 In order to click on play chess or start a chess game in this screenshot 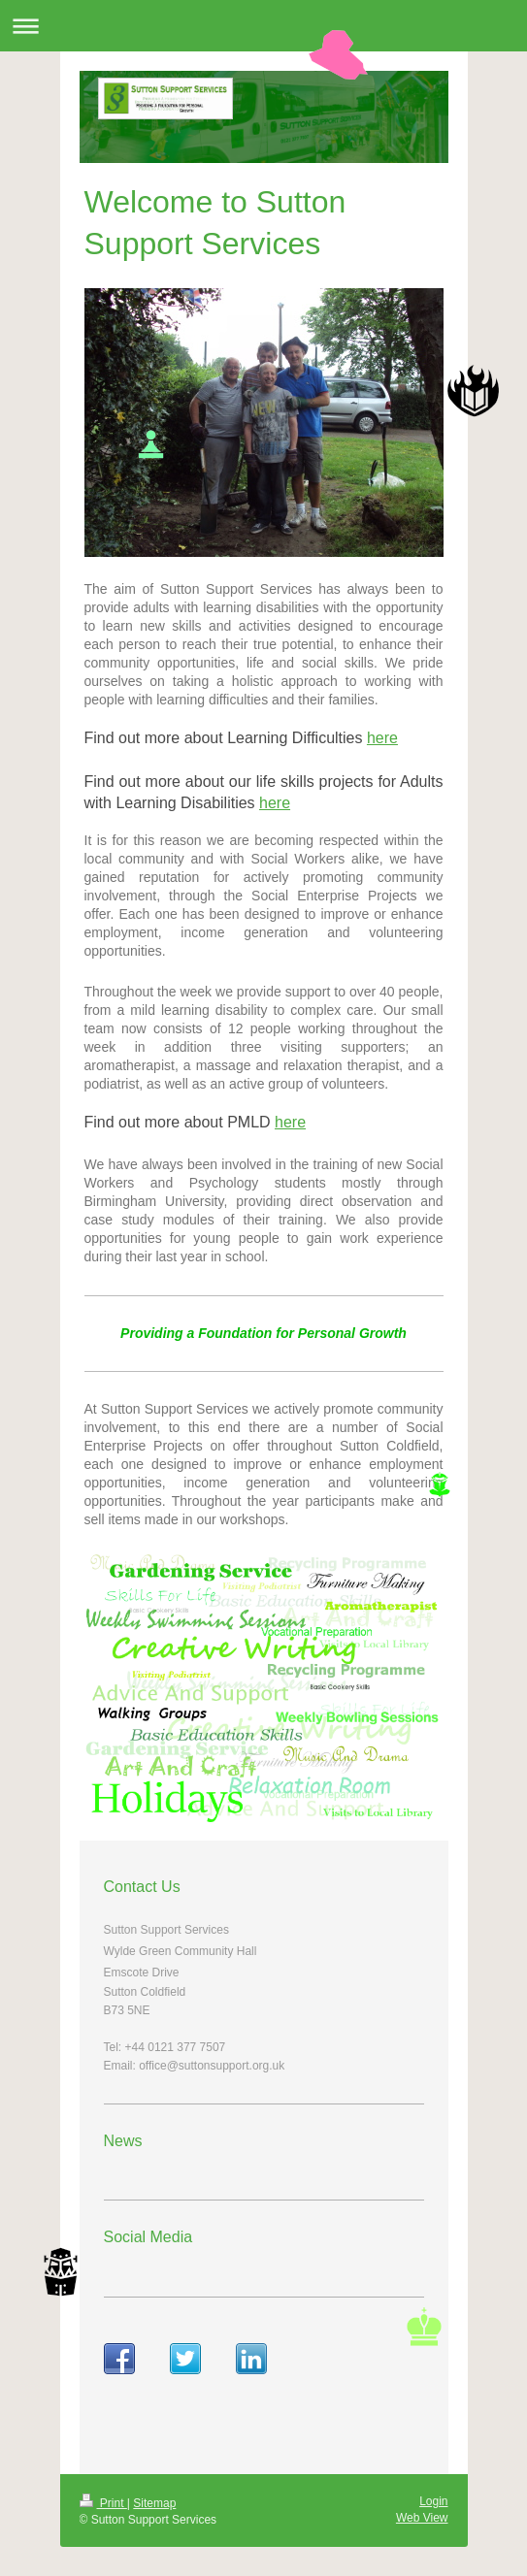, I will do `click(150, 440)`.